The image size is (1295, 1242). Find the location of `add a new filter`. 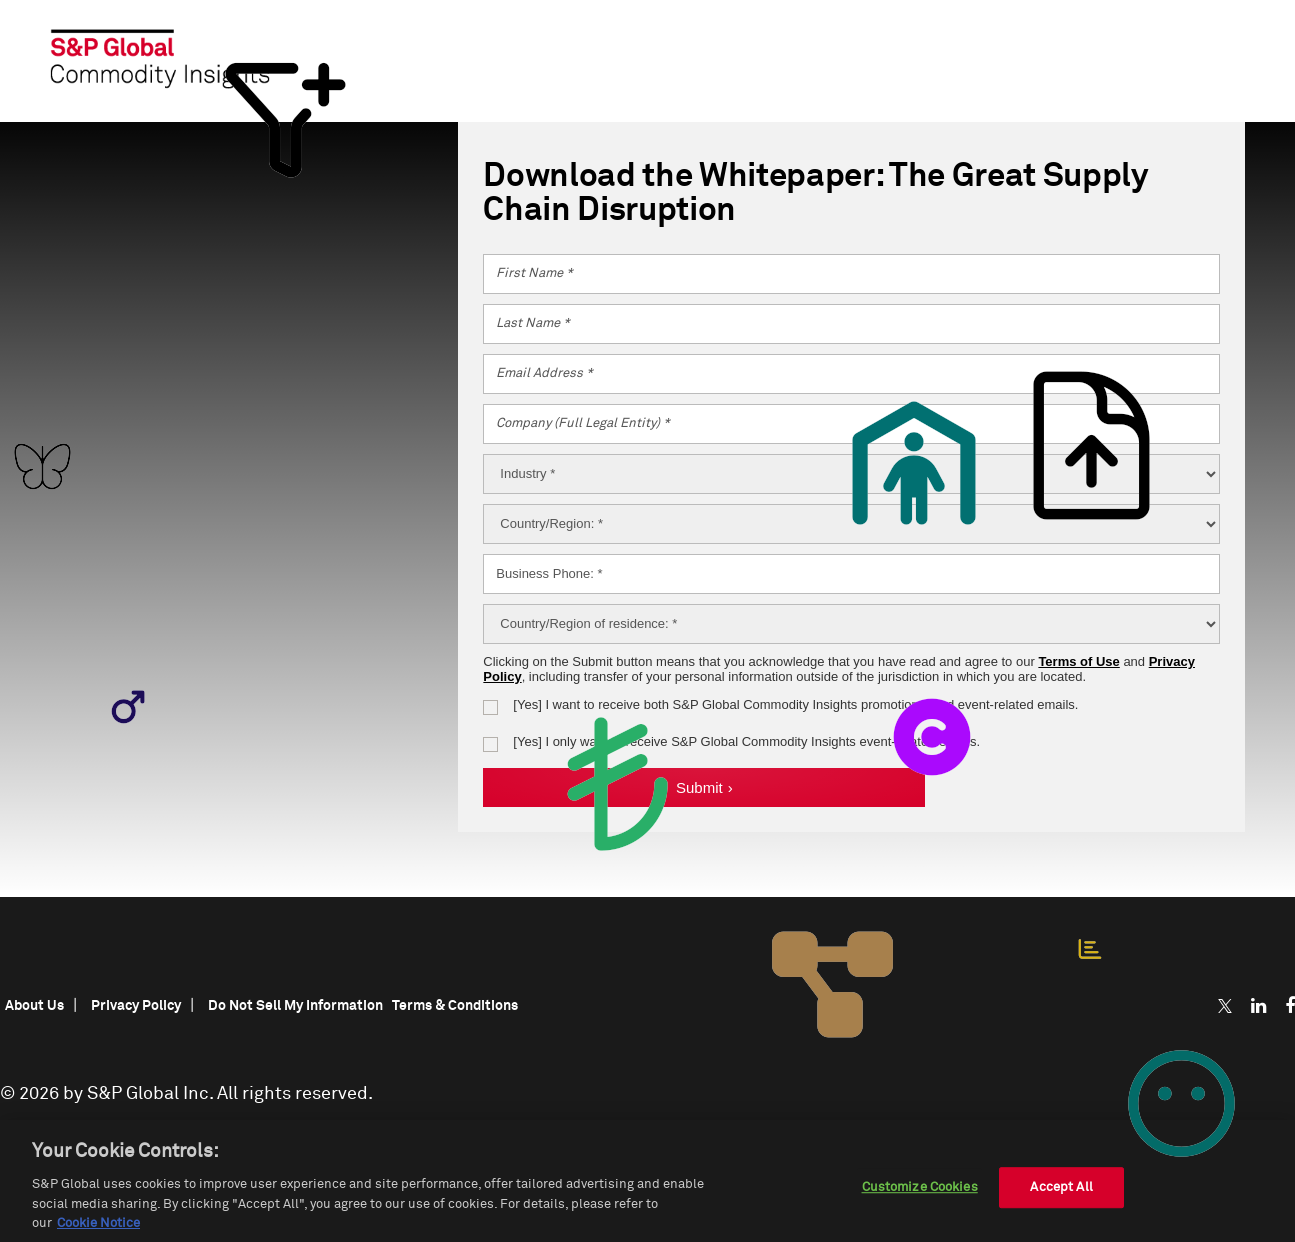

add a new filter is located at coordinates (285, 117).